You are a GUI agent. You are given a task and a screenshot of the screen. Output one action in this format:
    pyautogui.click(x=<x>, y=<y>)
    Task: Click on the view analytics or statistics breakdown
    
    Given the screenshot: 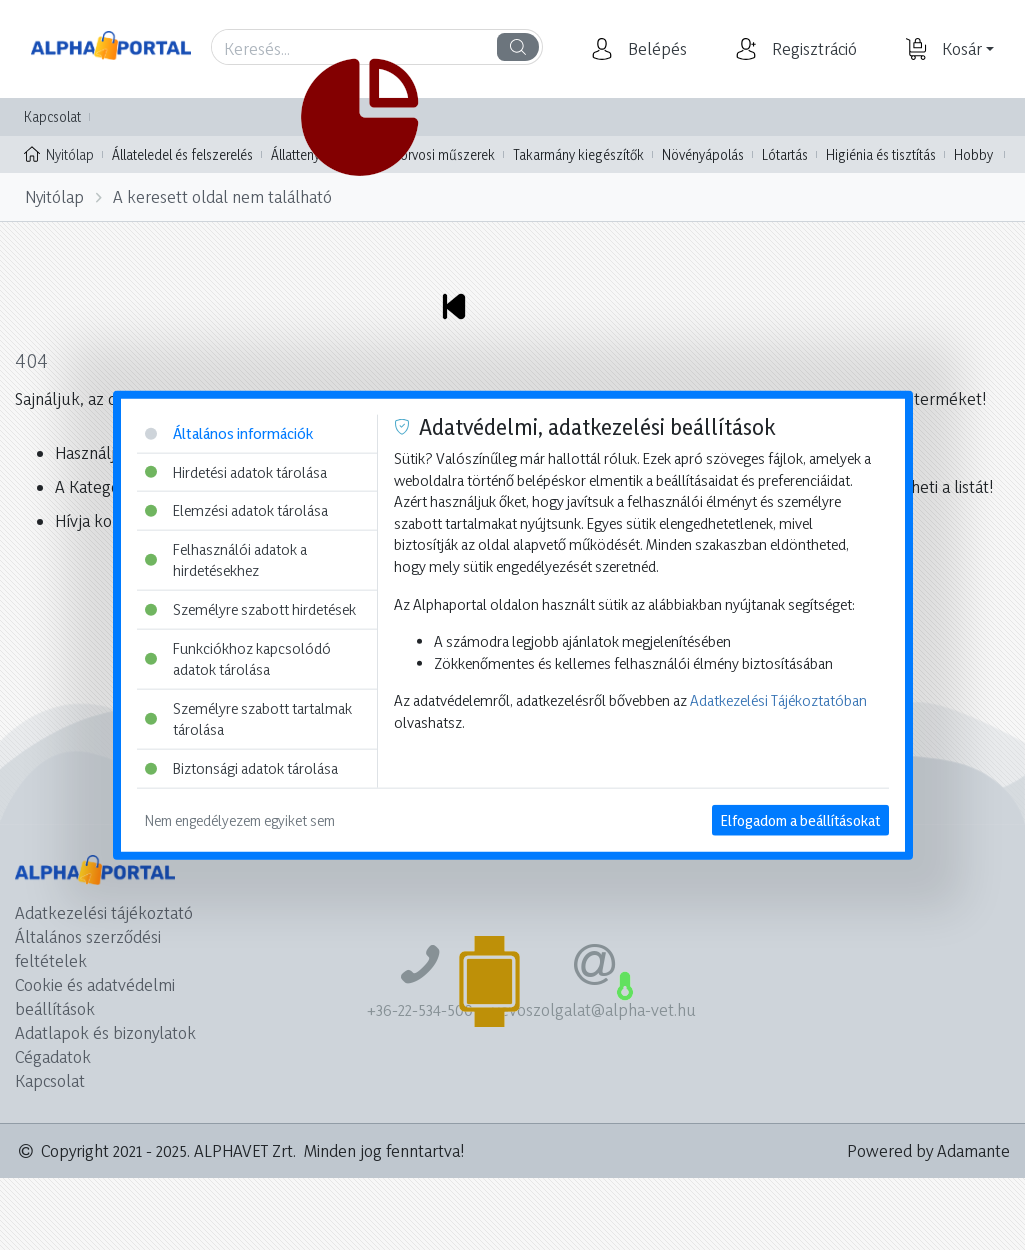 What is the action you would take?
    pyautogui.click(x=359, y=117)
    